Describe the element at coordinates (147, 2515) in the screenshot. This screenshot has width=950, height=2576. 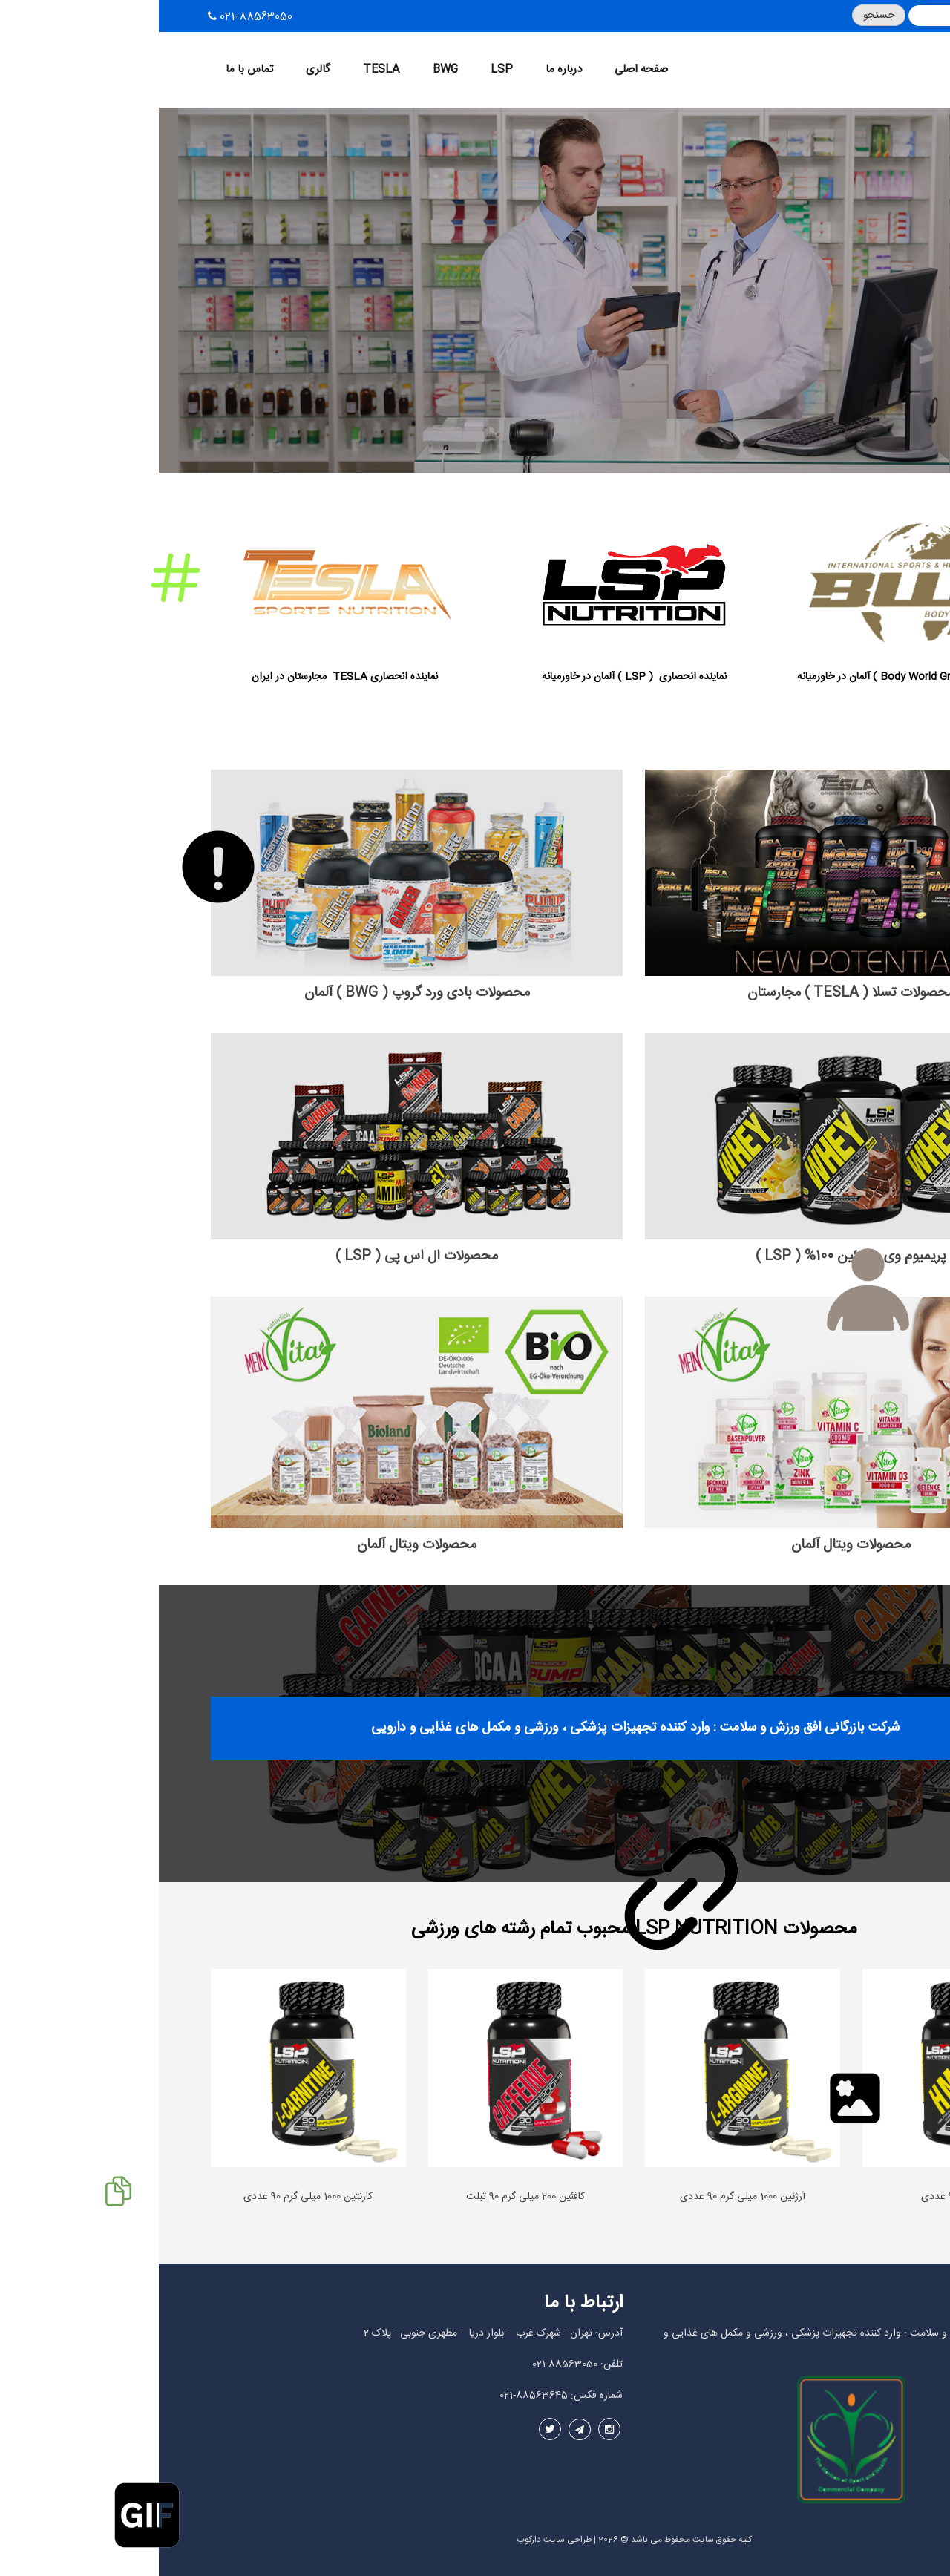
I see `insert a GIF into your message` at that location.